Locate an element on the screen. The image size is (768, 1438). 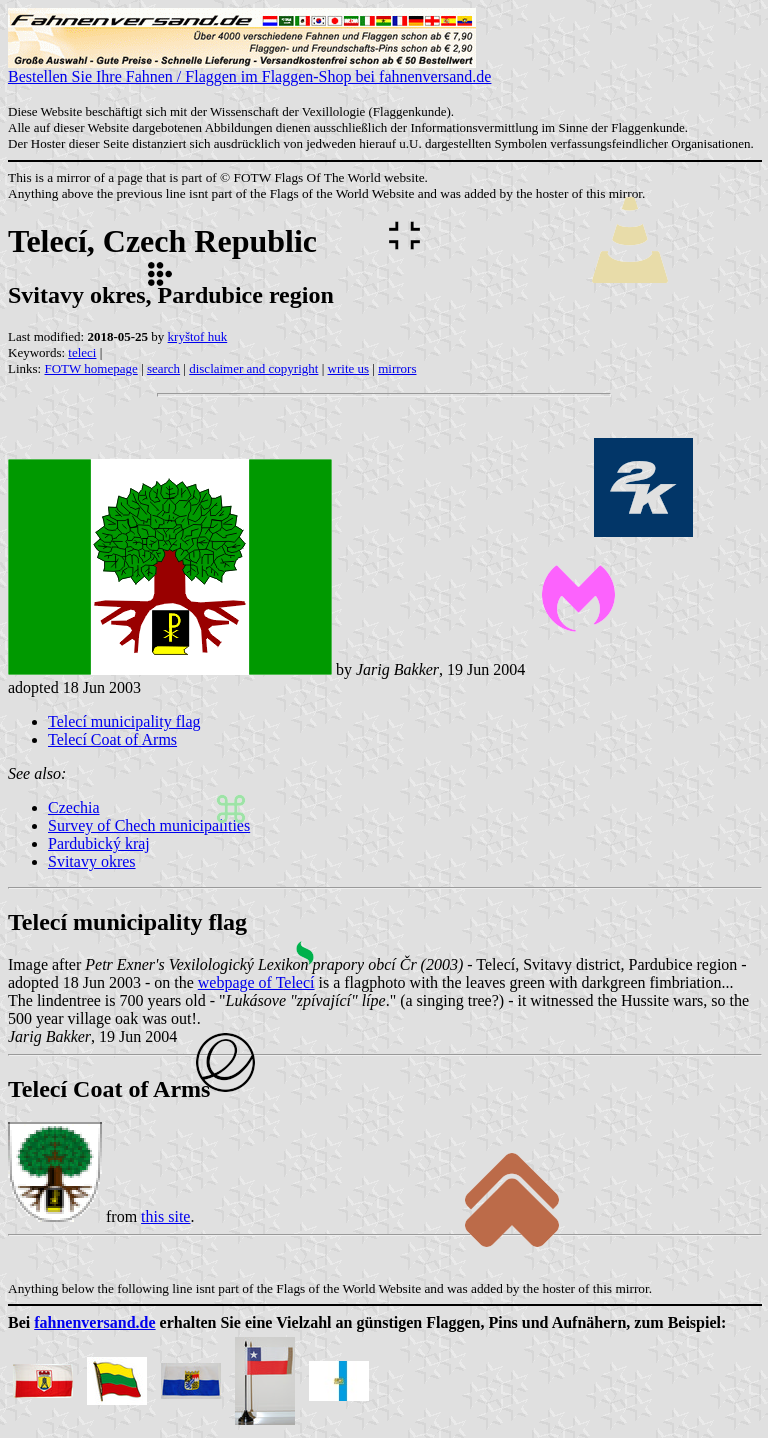
exit fullscreen mode is located at coordinates (404, 235).